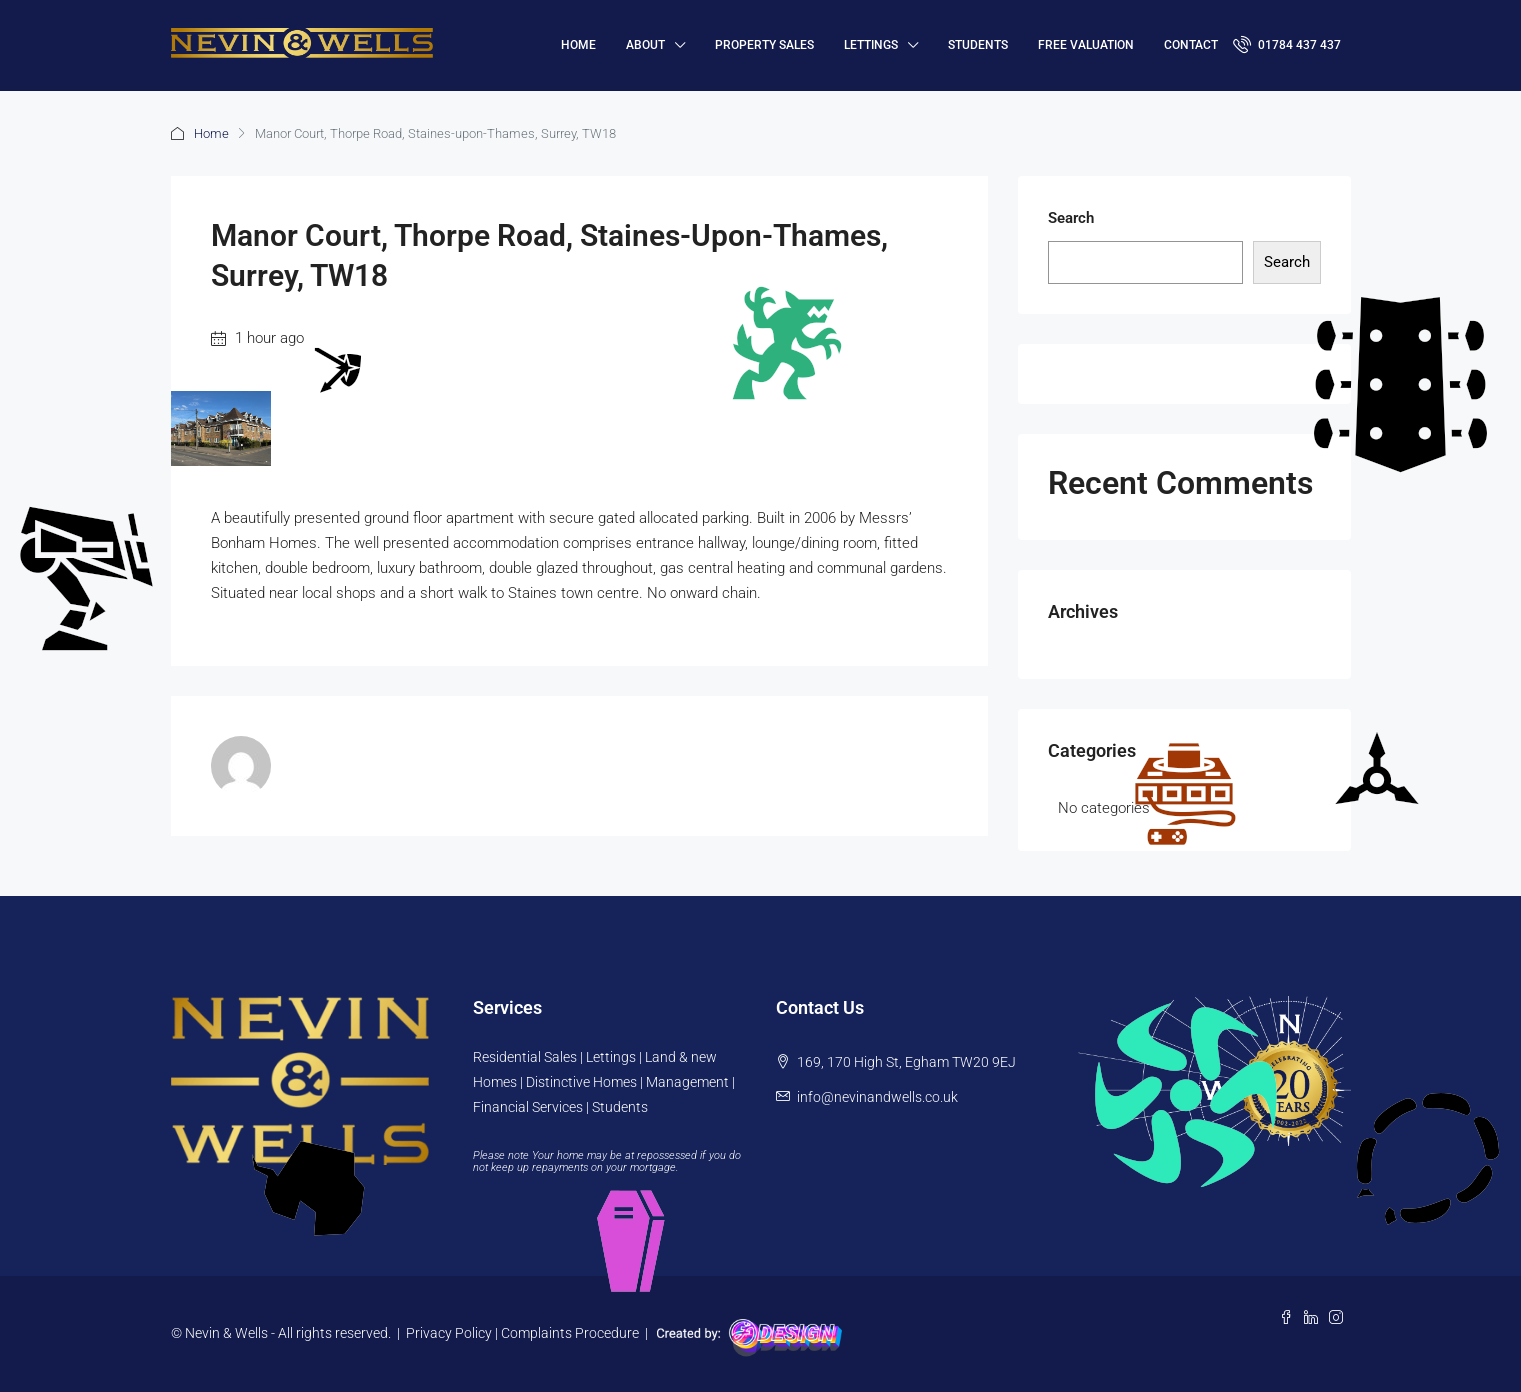  Describe the element at coordinates (1400, 384) in the screenshot. I see `access guitar tuning settings` at that location.